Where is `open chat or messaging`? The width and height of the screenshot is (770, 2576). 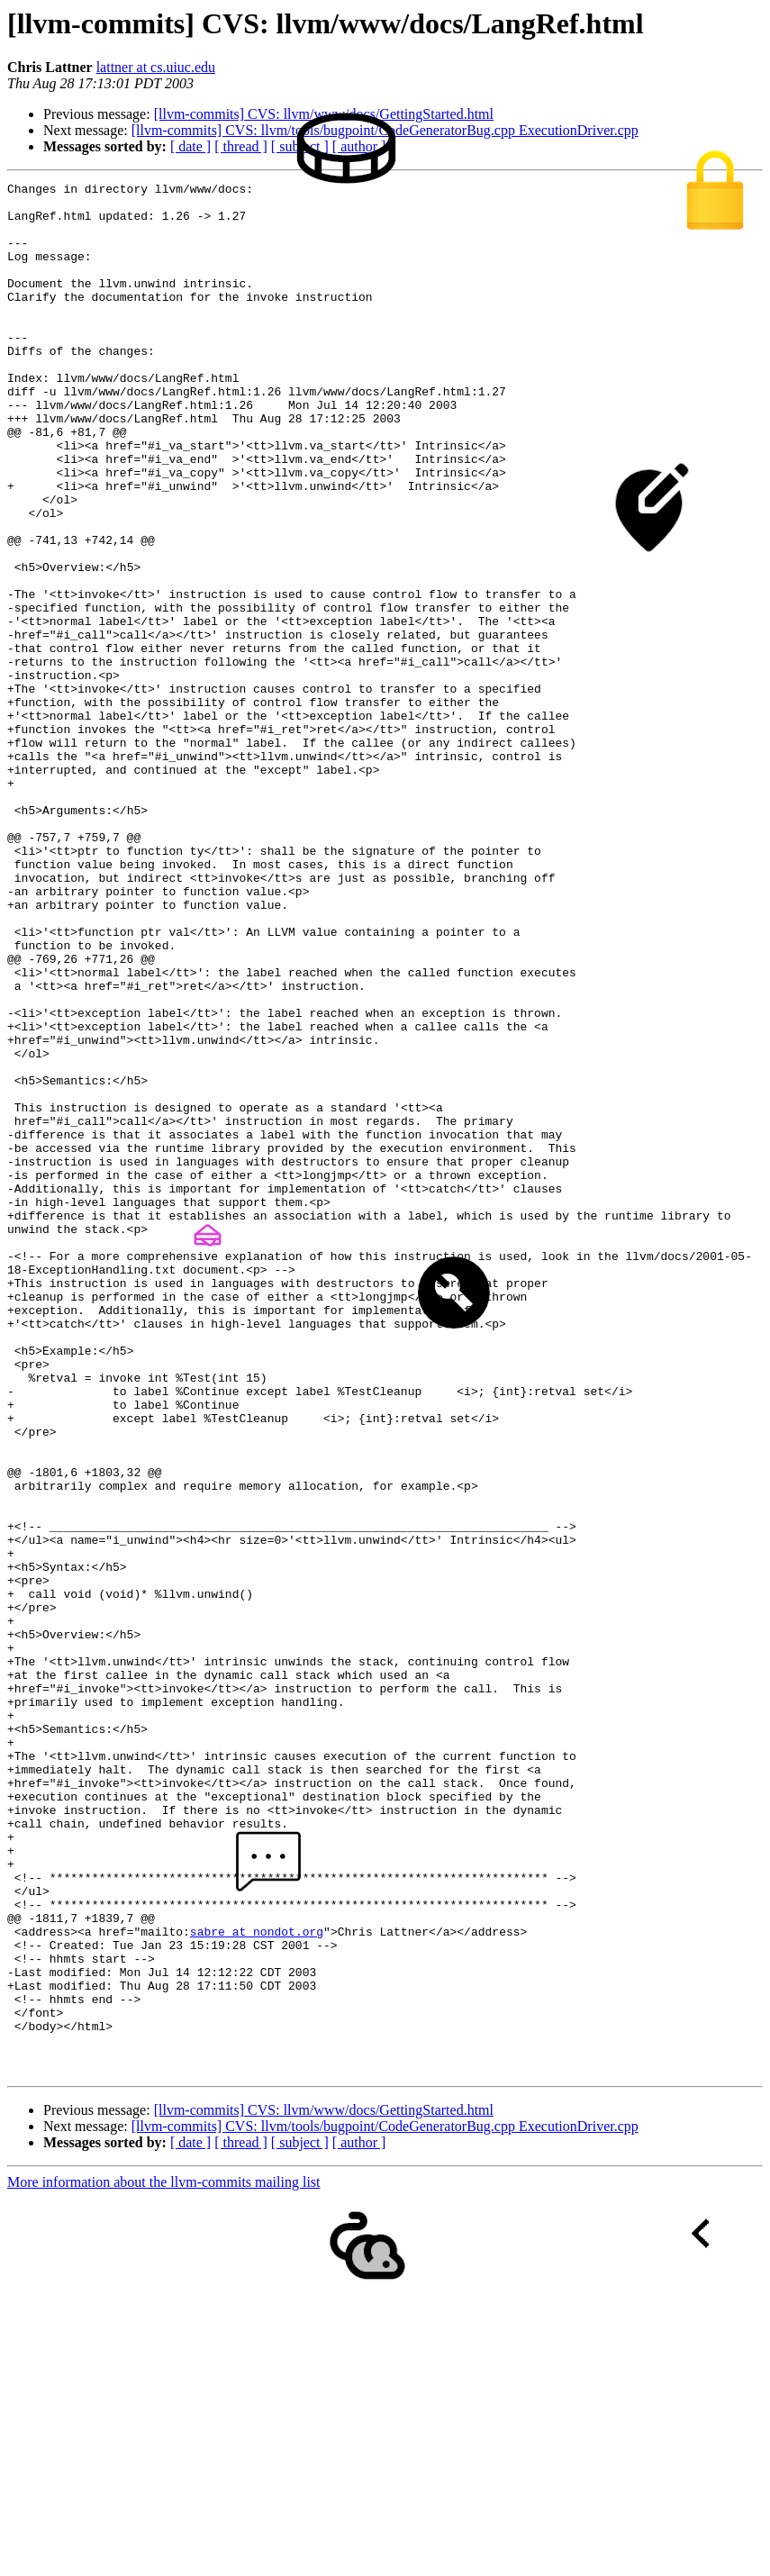 open chat or messaging is located at coordinates (268, 1856).